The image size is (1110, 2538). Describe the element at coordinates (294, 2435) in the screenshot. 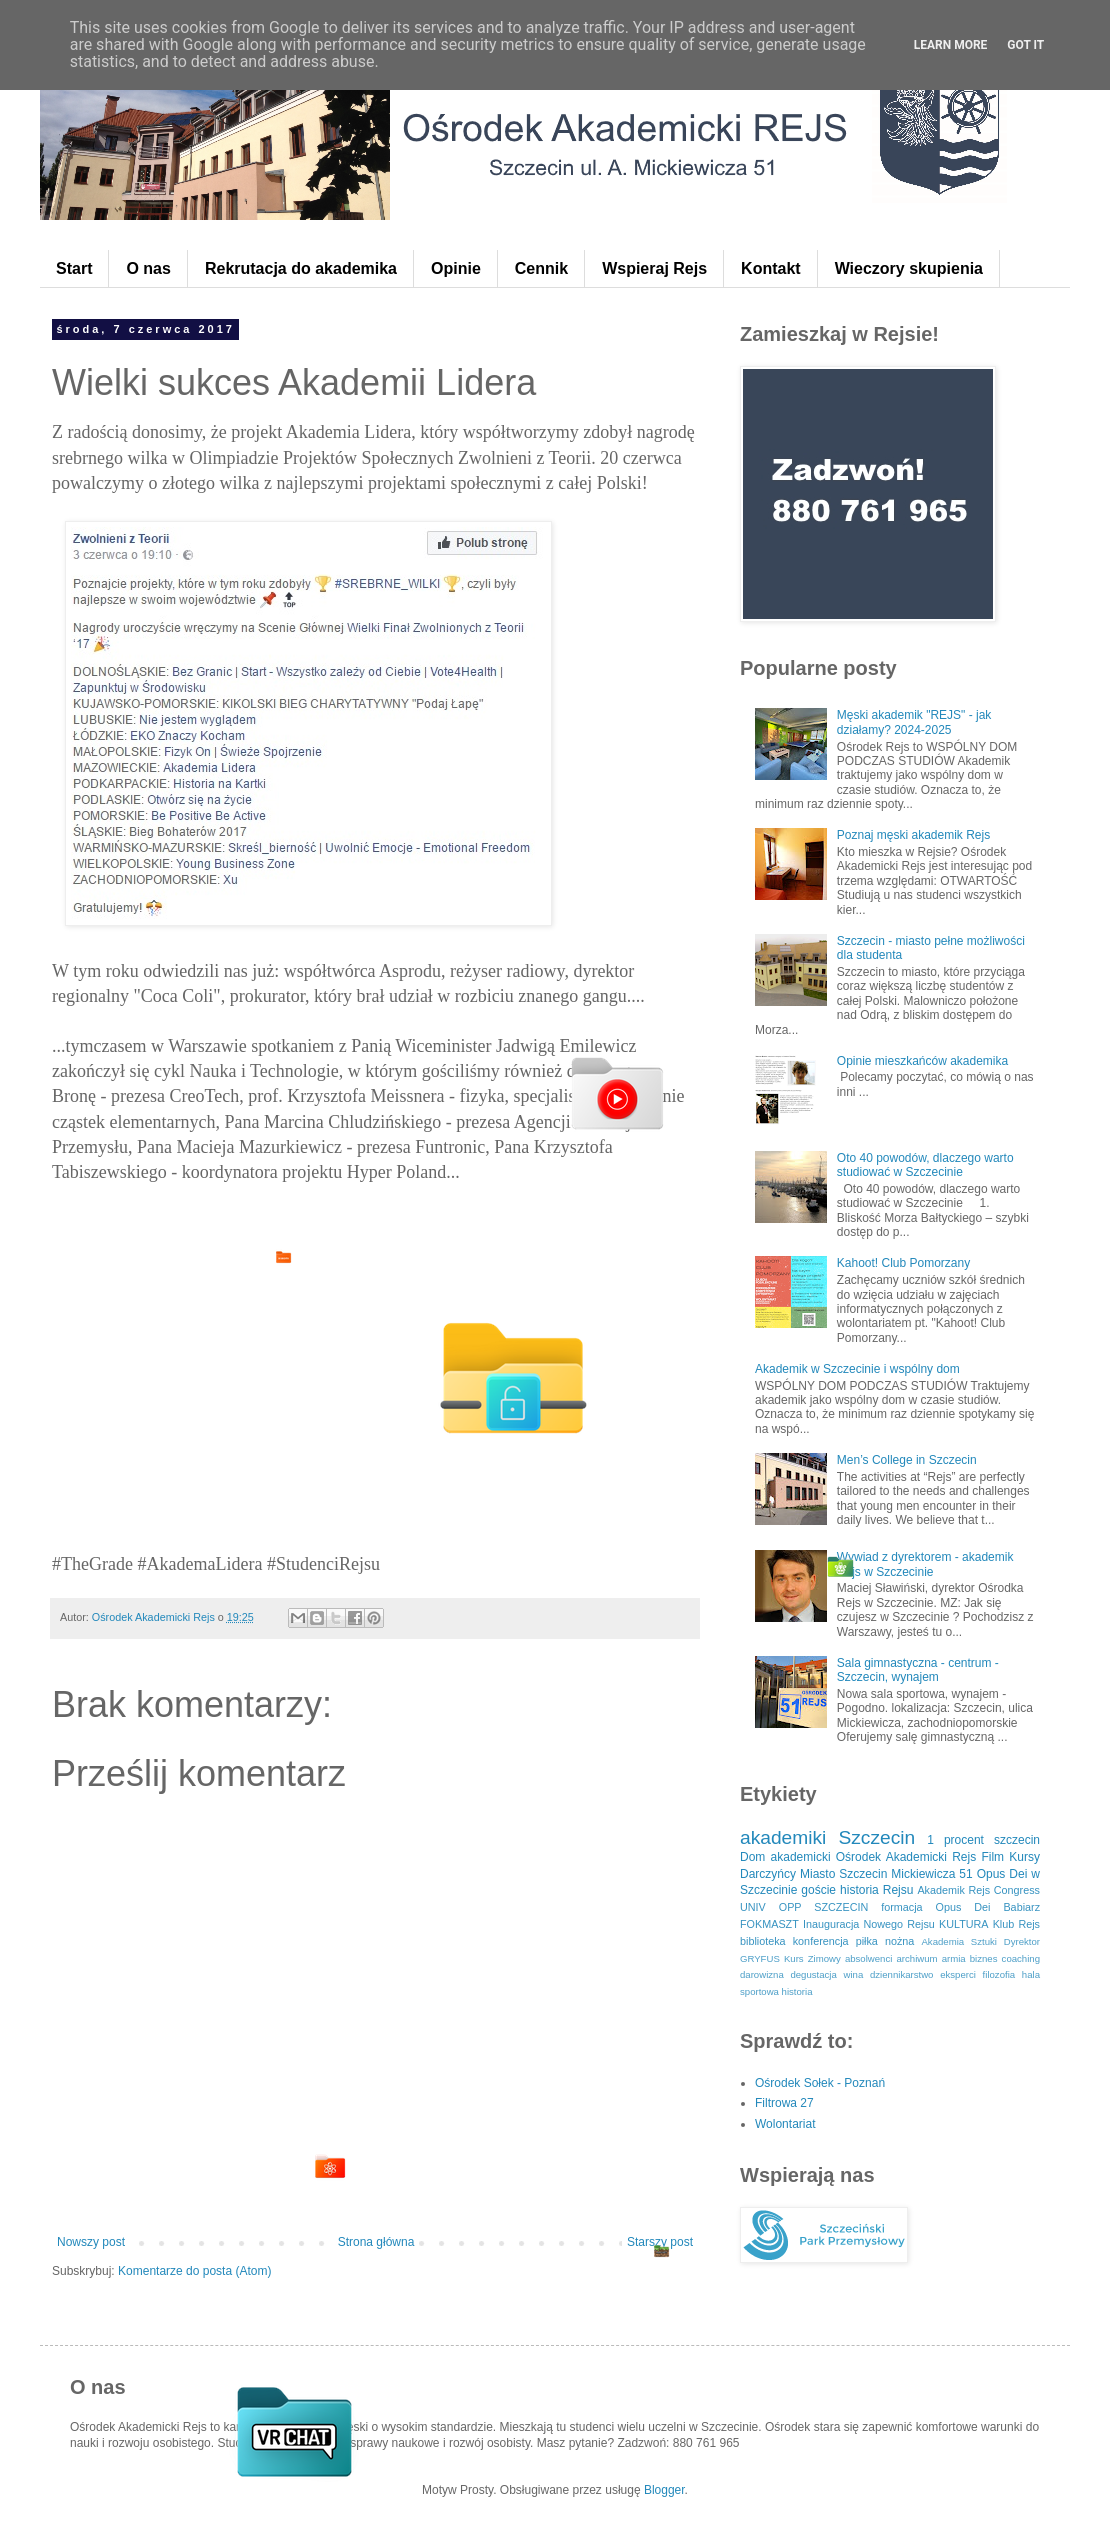

I see `open vrchat files folder` at that location.